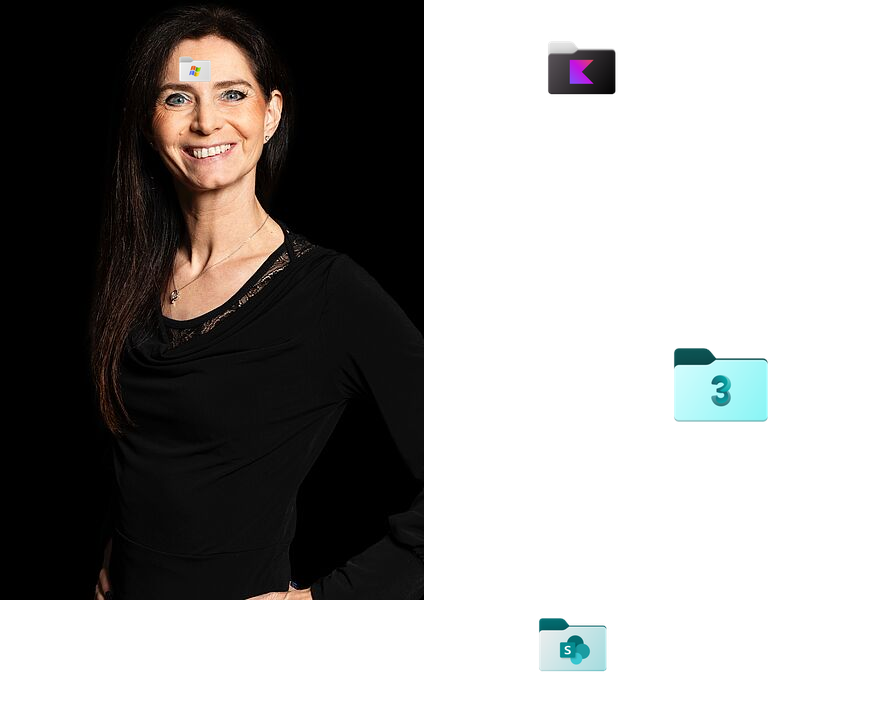 The height and width of the screenshot is (720, 872). Describe the element at coordinates (572, 646) in the screenshot. I see `open microsoft sharepoint folder` at that location.